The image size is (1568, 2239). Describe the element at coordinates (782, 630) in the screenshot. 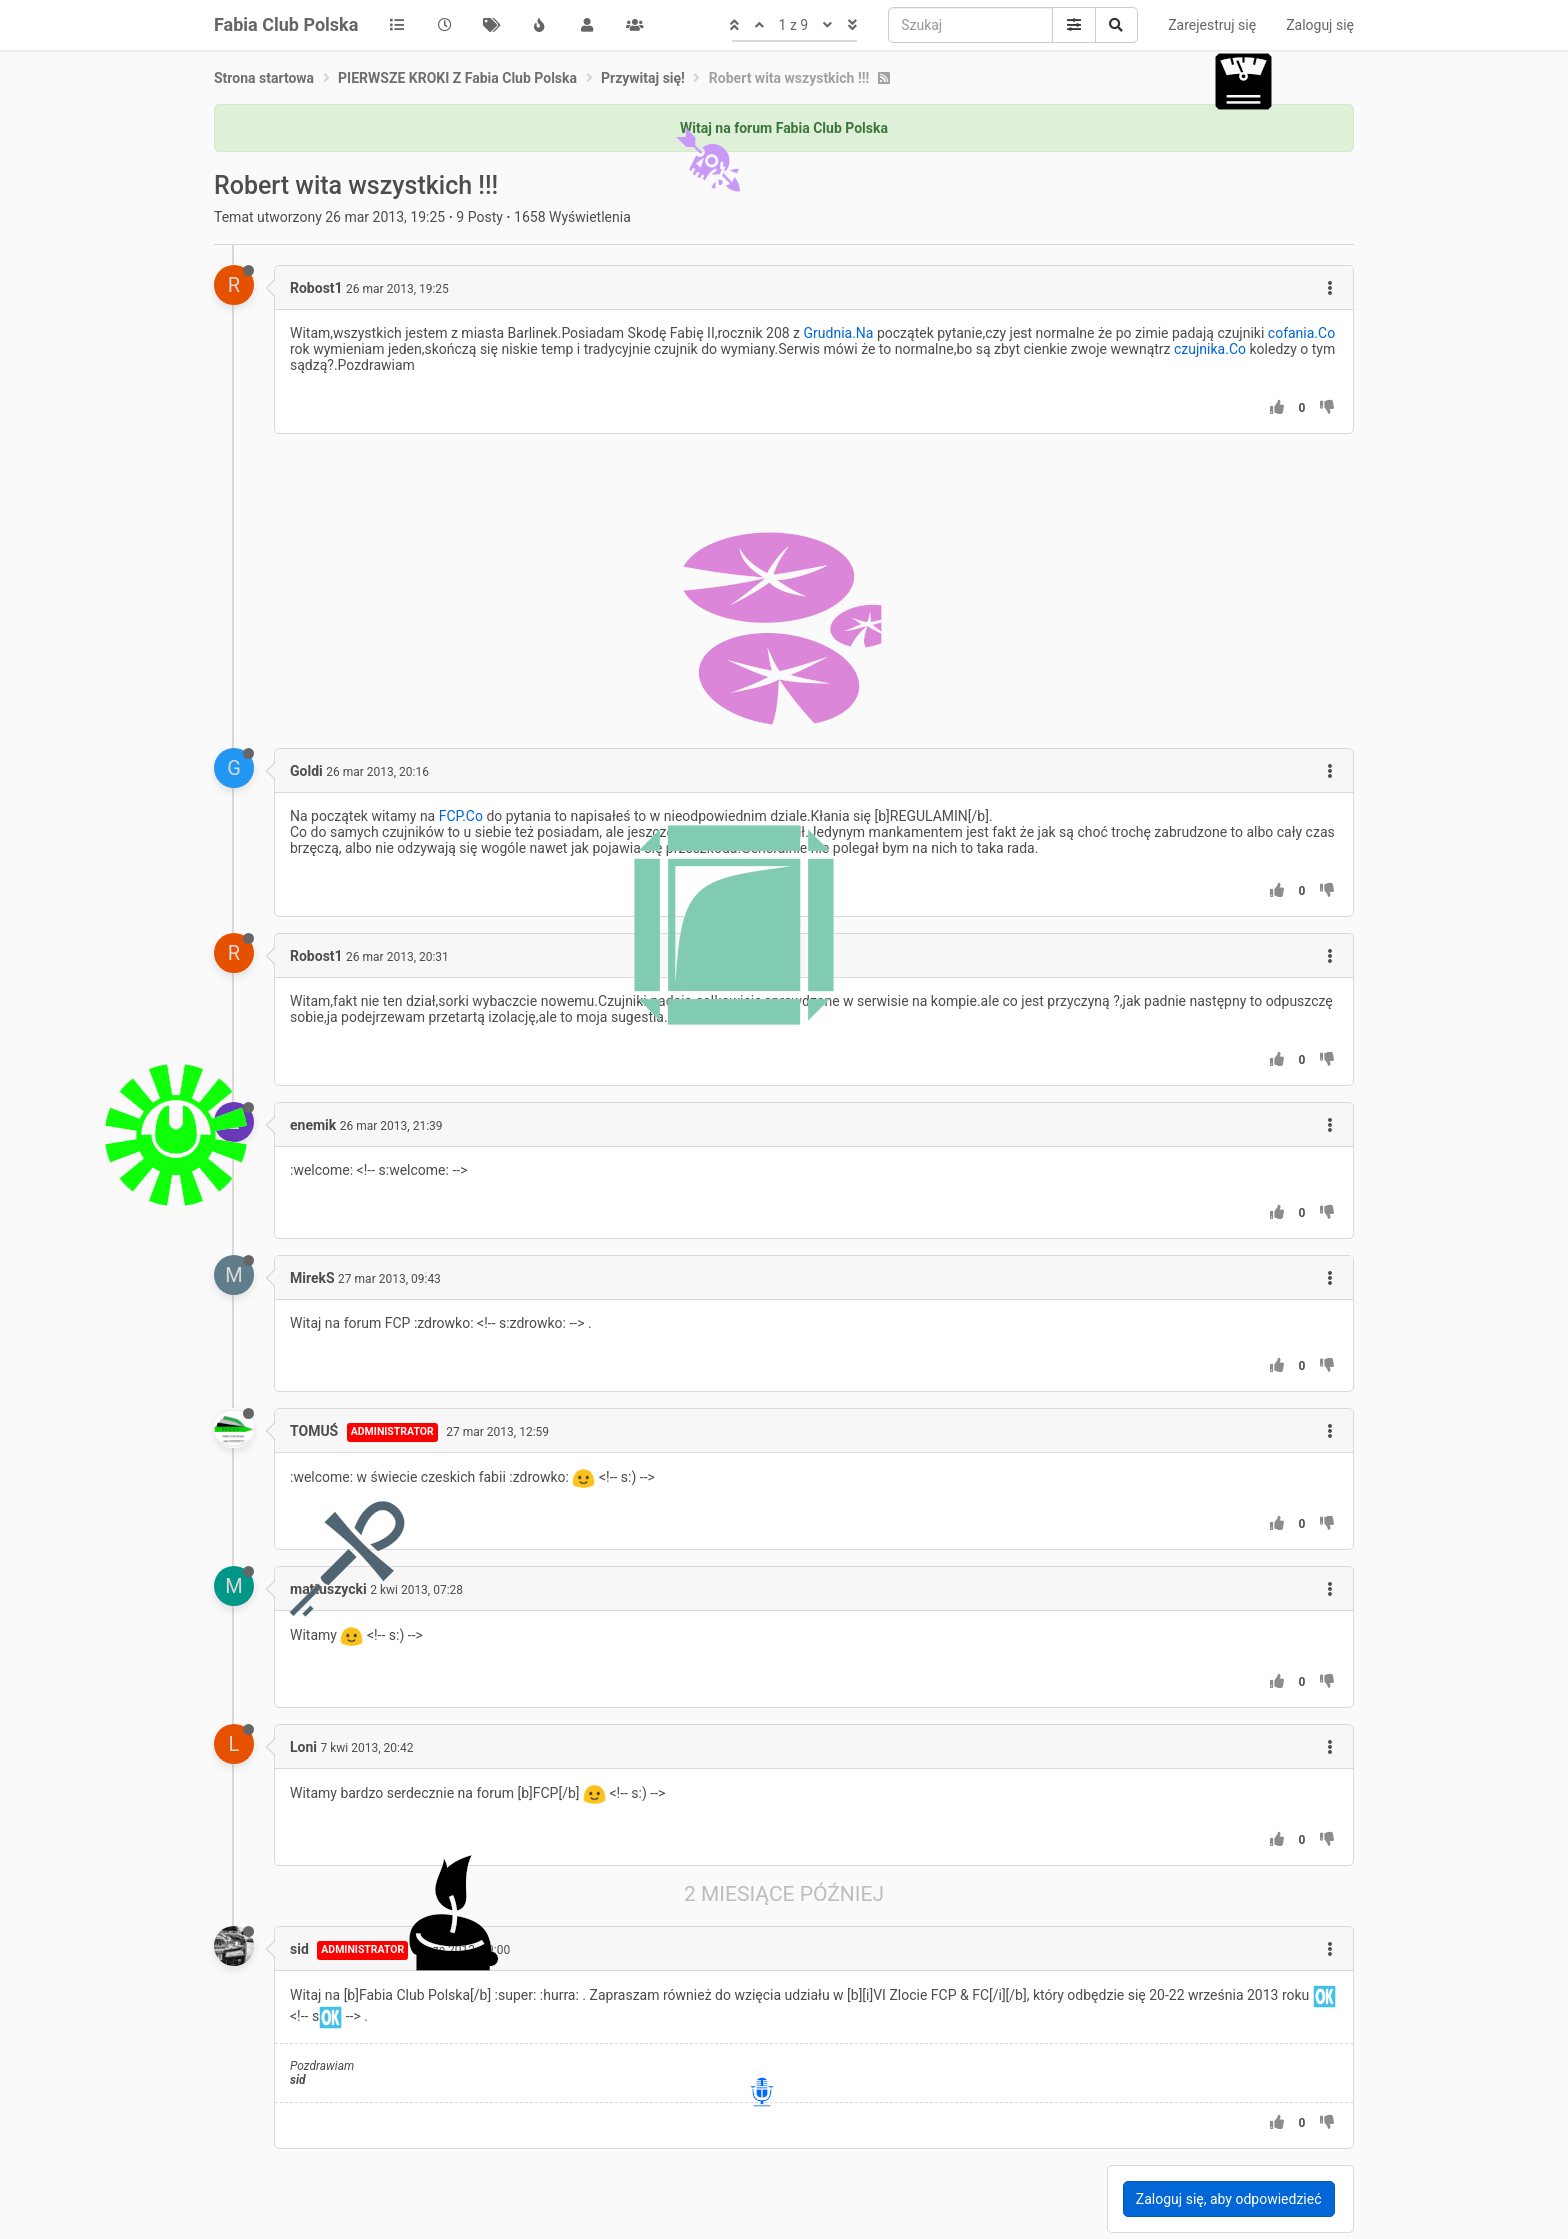

I see `decorative nature or pond-themed game element` at that location.